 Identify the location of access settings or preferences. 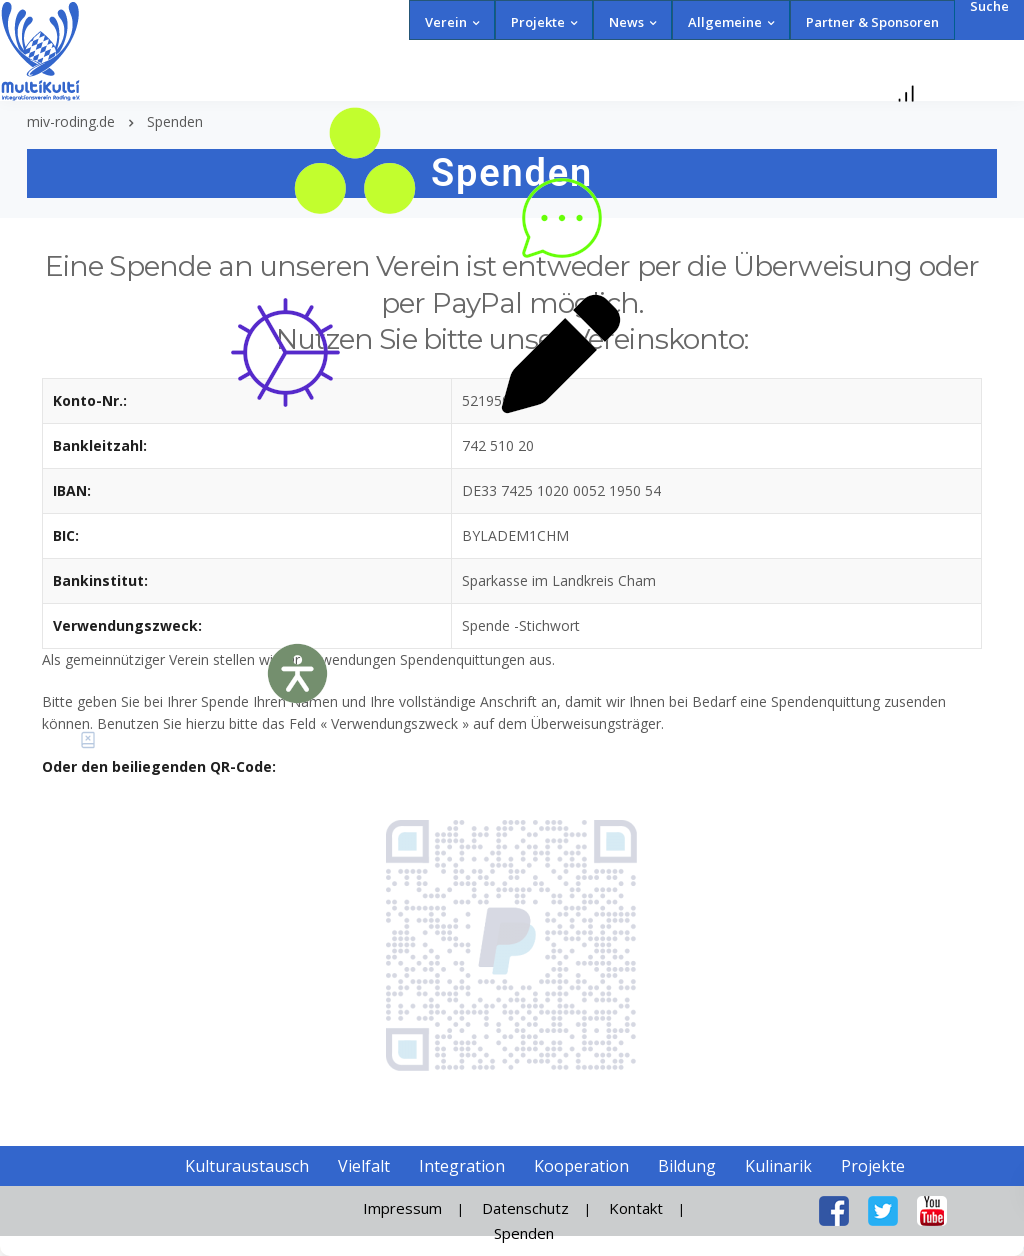
(285, 352).